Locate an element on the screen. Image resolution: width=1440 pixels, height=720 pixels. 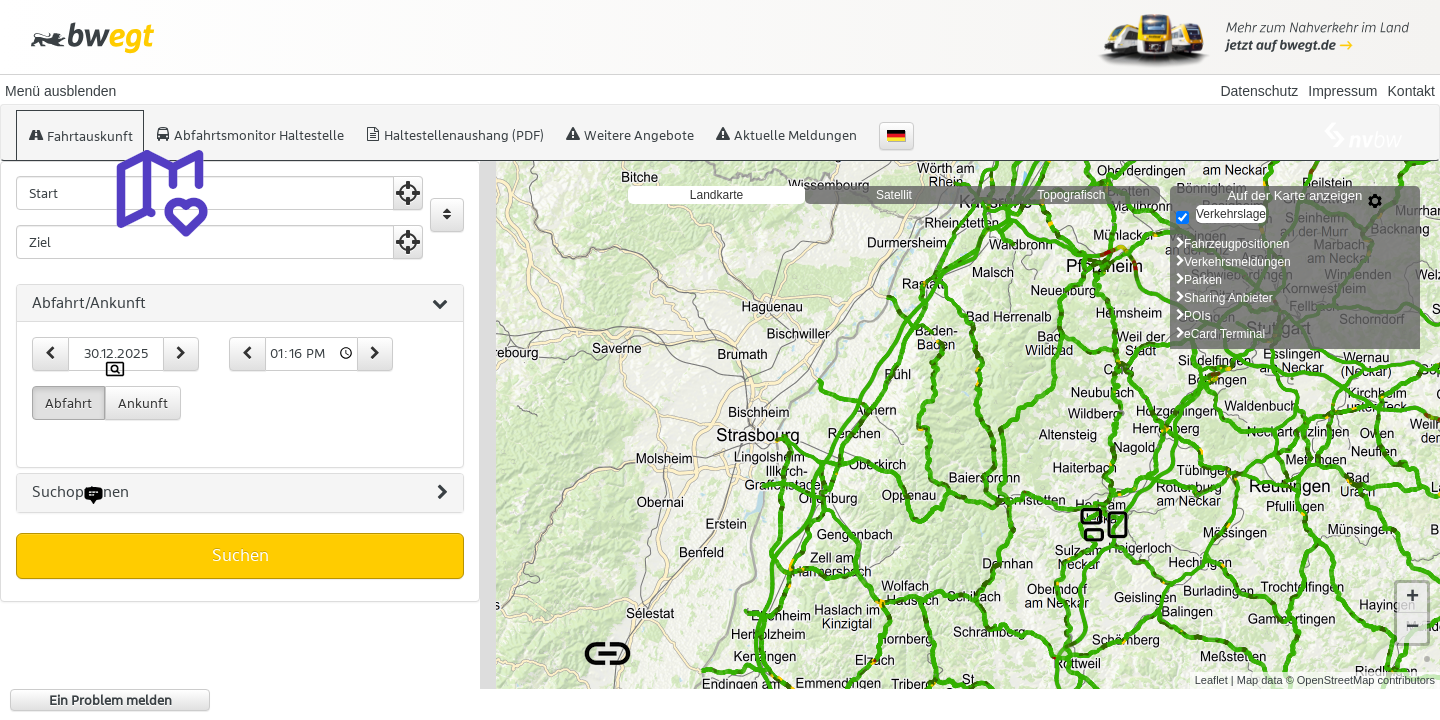
copy or share a link is located at coordinates (607, 653).